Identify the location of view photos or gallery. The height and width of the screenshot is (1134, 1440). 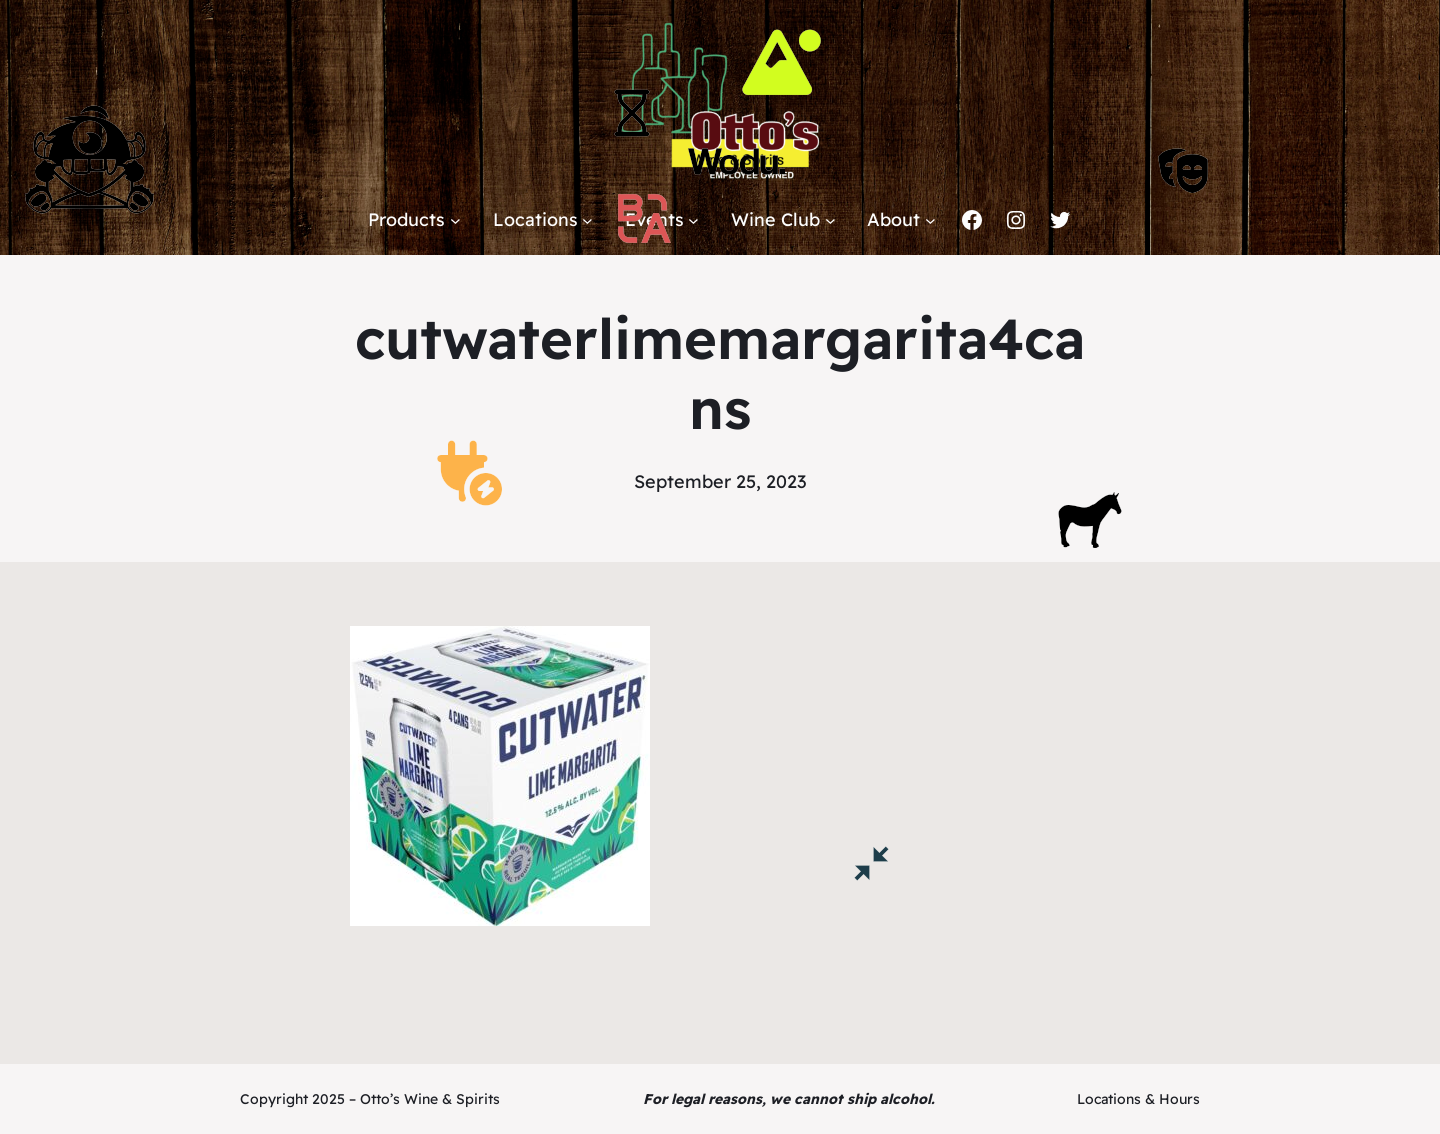
(781, 64).